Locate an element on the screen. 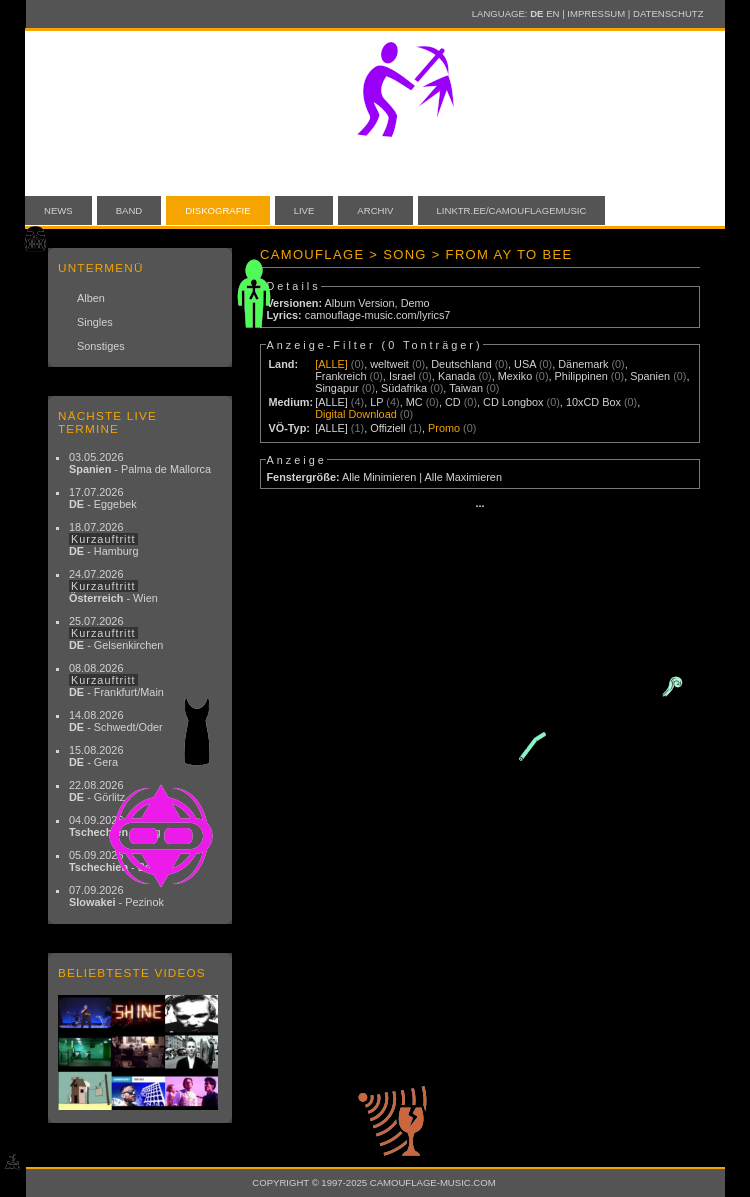 The height and width of the screenshot is (1197, 750). indicates resource regeneration in progress is located at coordinates (12, 1161).